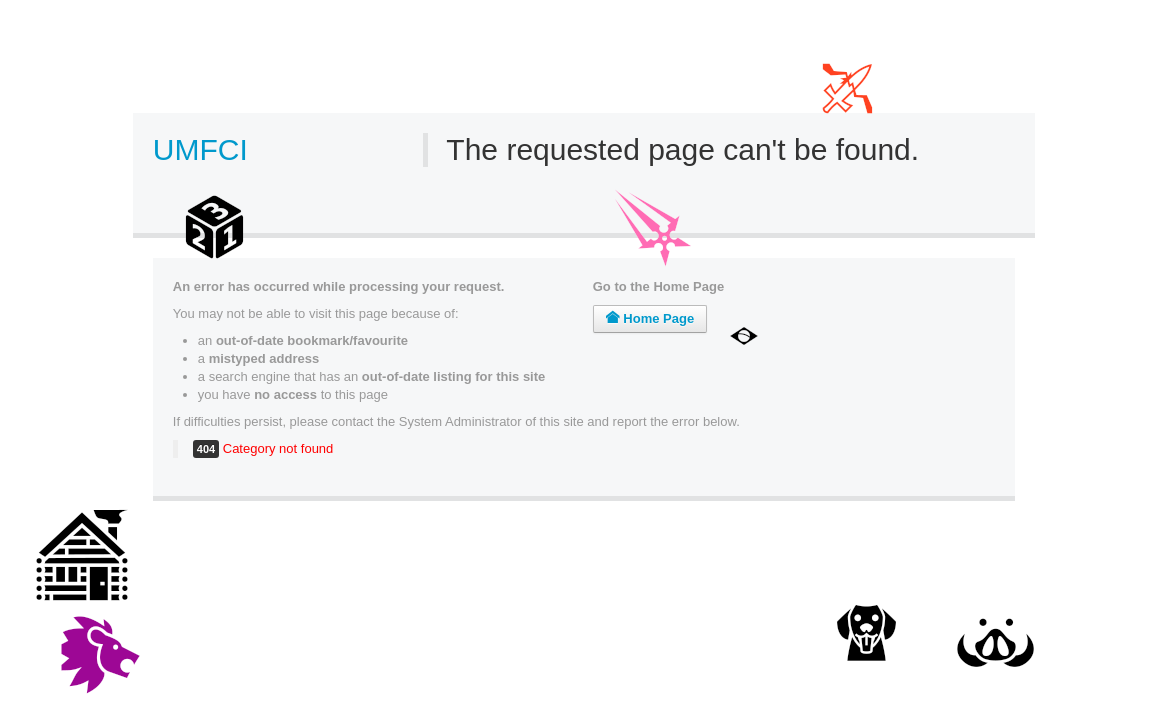 The height and width of the screenshot is (720, 1168). What do you see at coordinates (744, 336) in the screenshot?
I see `select brazilian portuguese language` at bounding box center [744, 336].